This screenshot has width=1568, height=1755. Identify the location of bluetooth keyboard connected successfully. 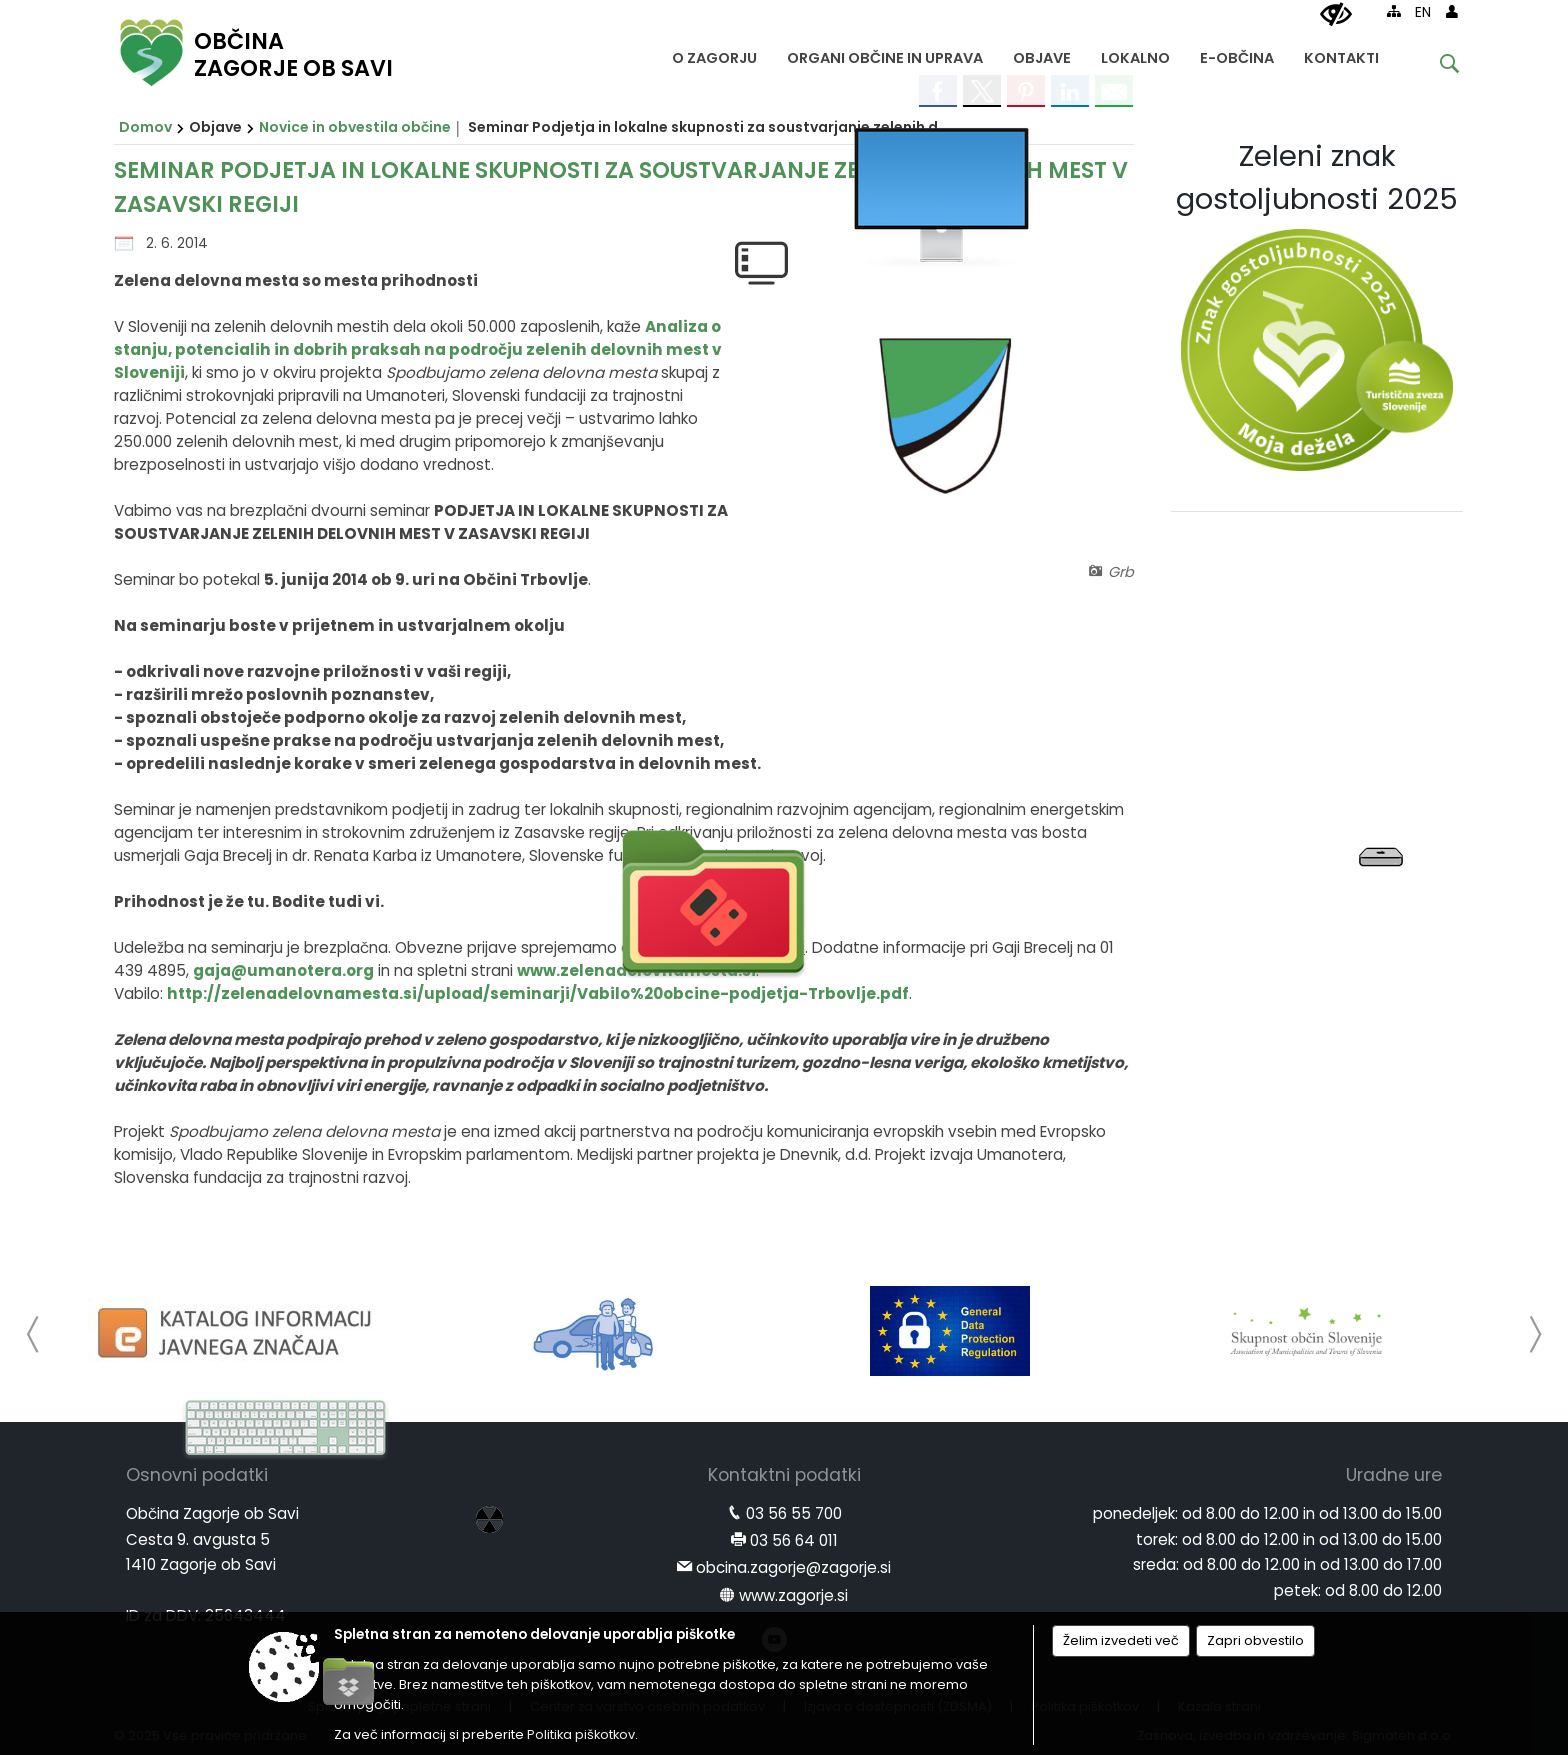
(285, 1427).